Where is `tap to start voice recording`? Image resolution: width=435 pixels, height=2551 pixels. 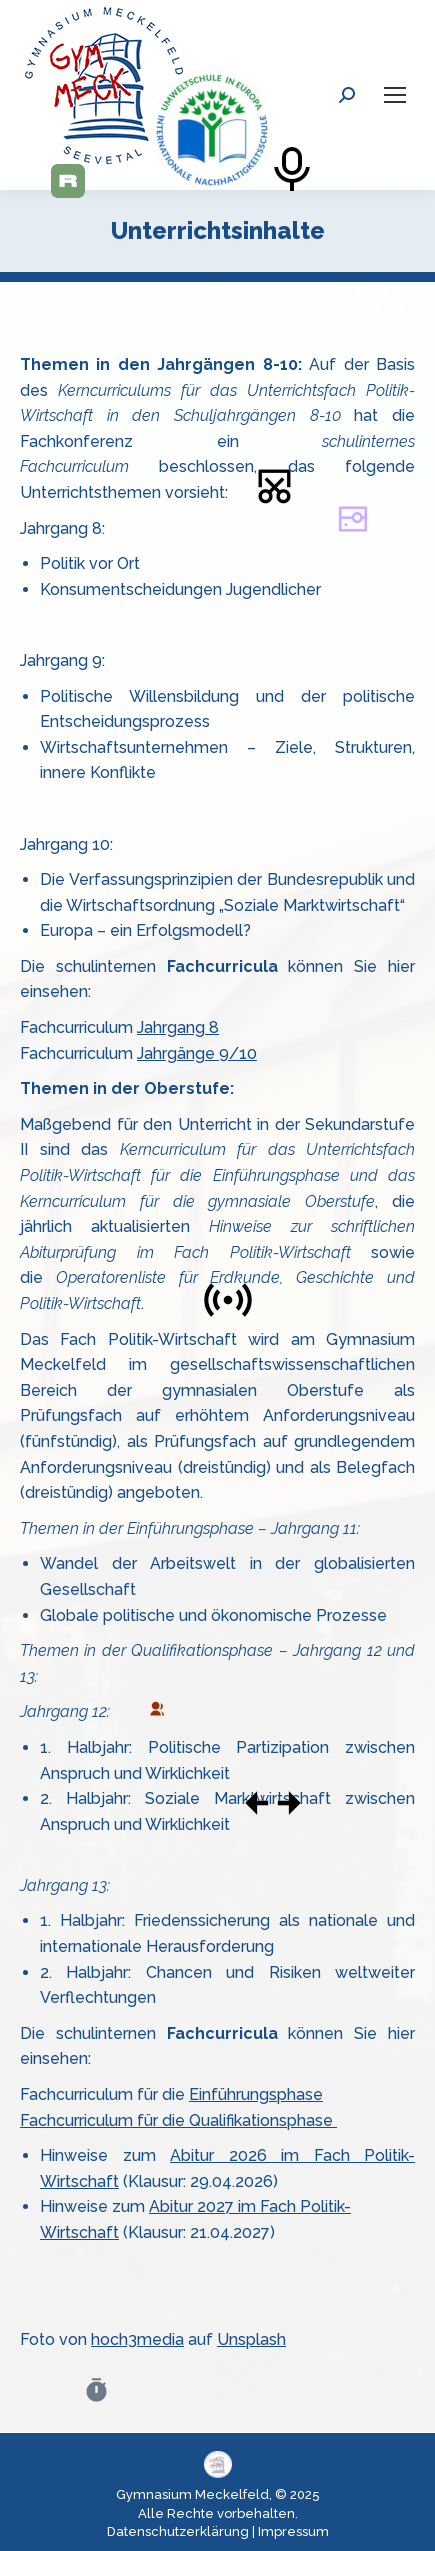
tap to start voice recording is located at coordinates (292, 169).